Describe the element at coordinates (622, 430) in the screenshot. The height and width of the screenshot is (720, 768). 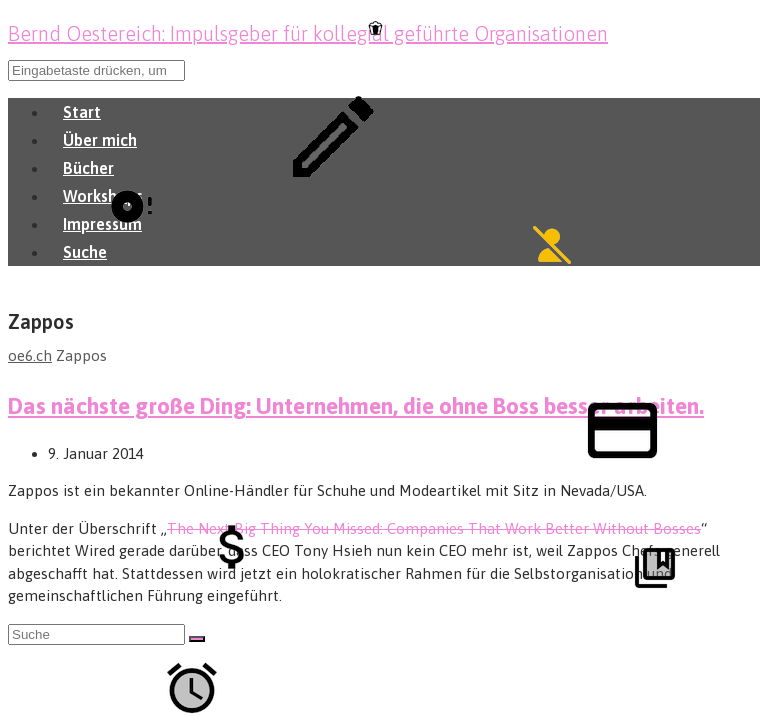
I see `access payment methods` at that location.